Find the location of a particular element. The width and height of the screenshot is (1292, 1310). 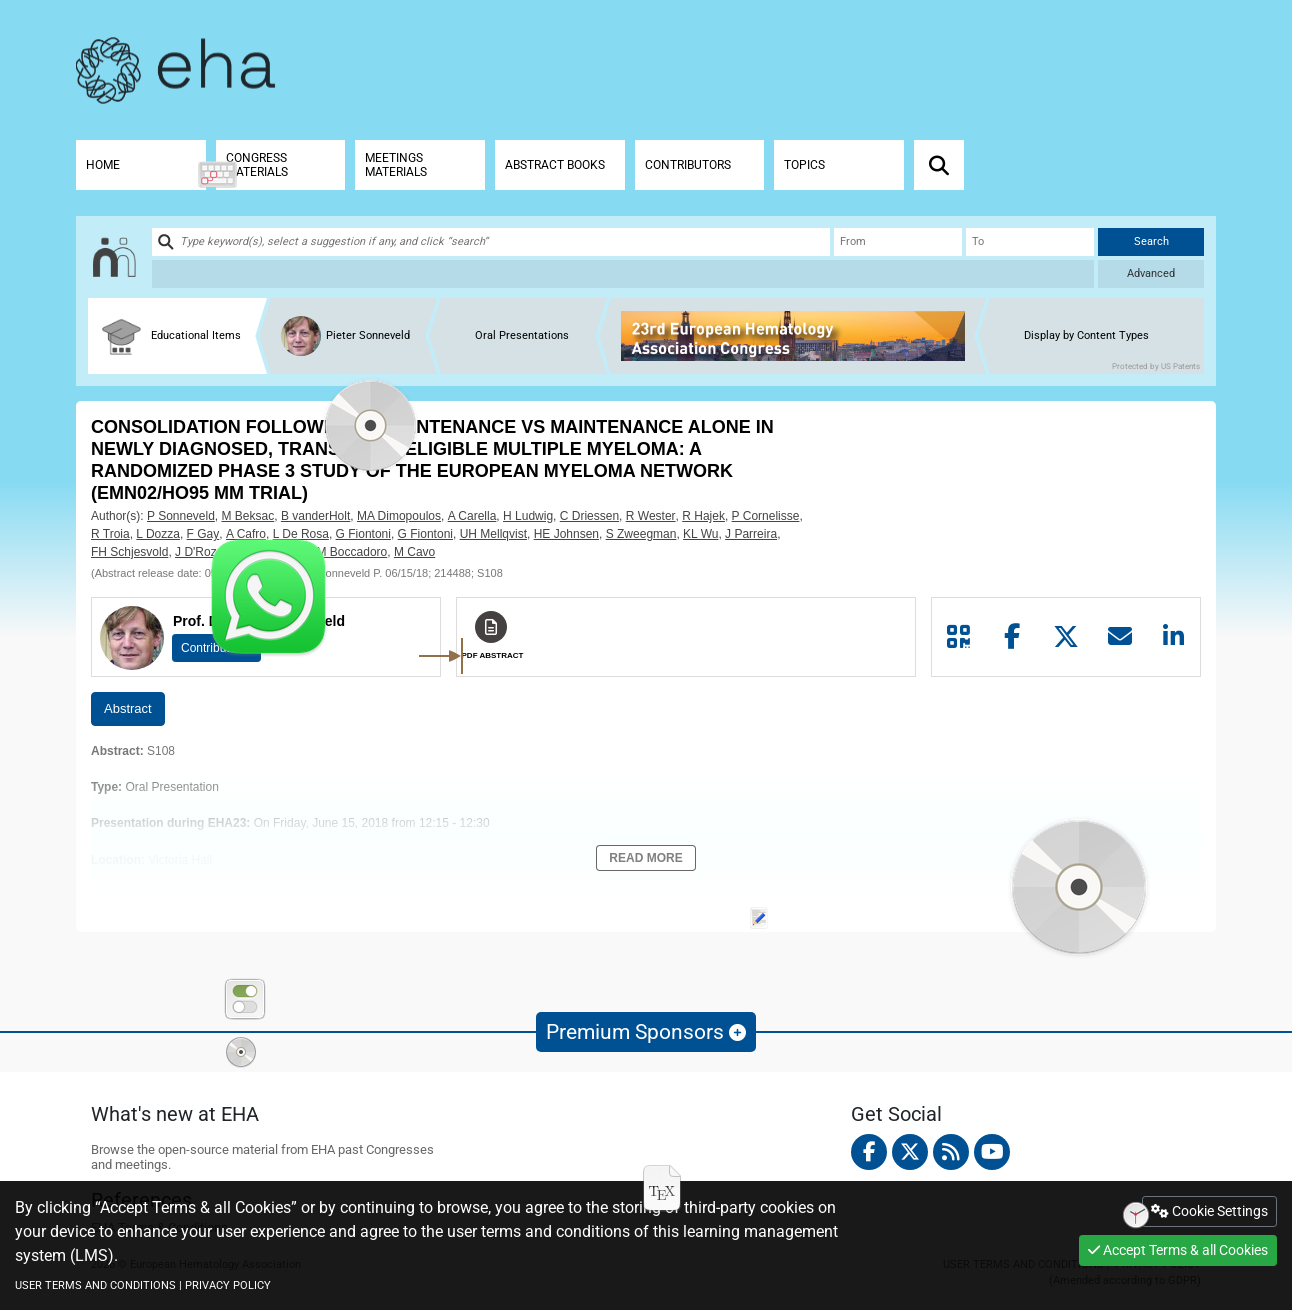

indicates a DVD-ROM drive or disc is located at coordinates (241, 1052).